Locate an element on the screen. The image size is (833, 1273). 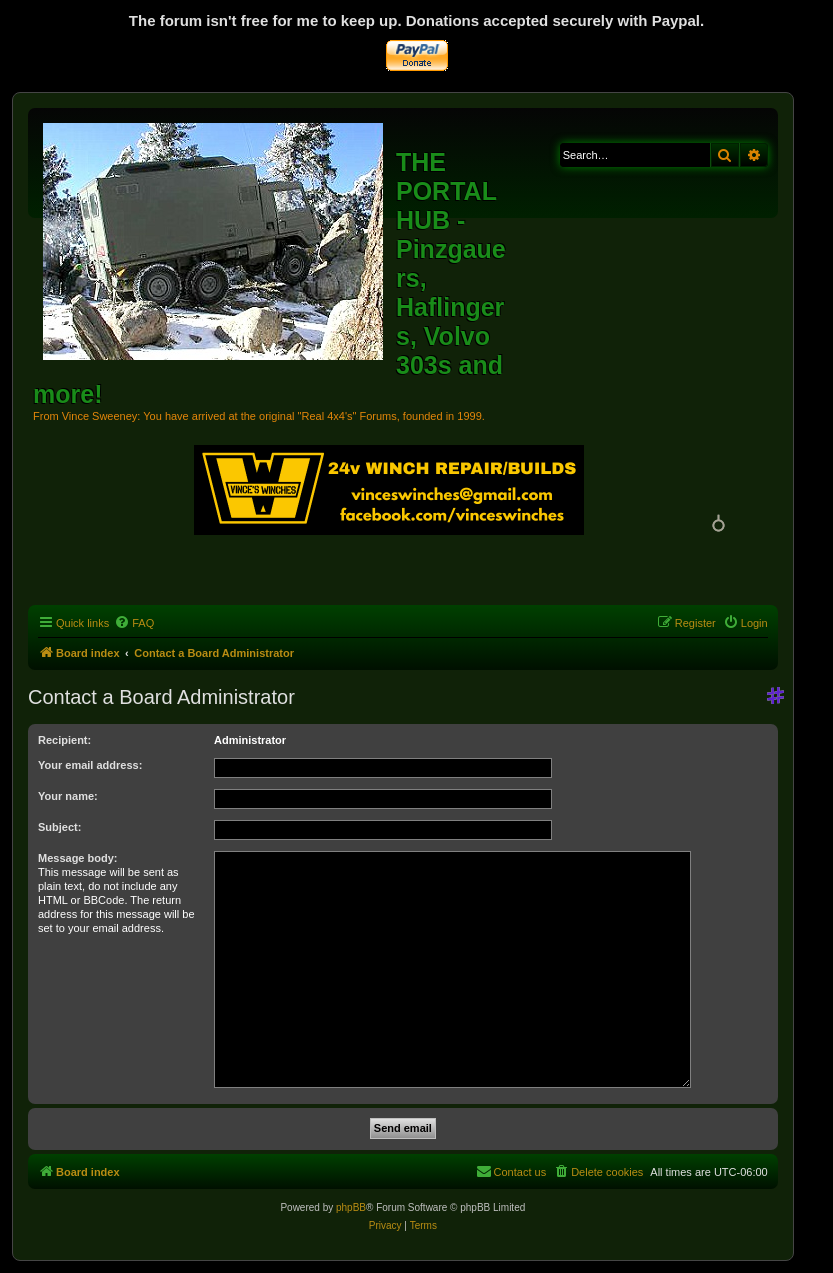
select genderless or non-binary gender option is located at coordinates (718, 523).